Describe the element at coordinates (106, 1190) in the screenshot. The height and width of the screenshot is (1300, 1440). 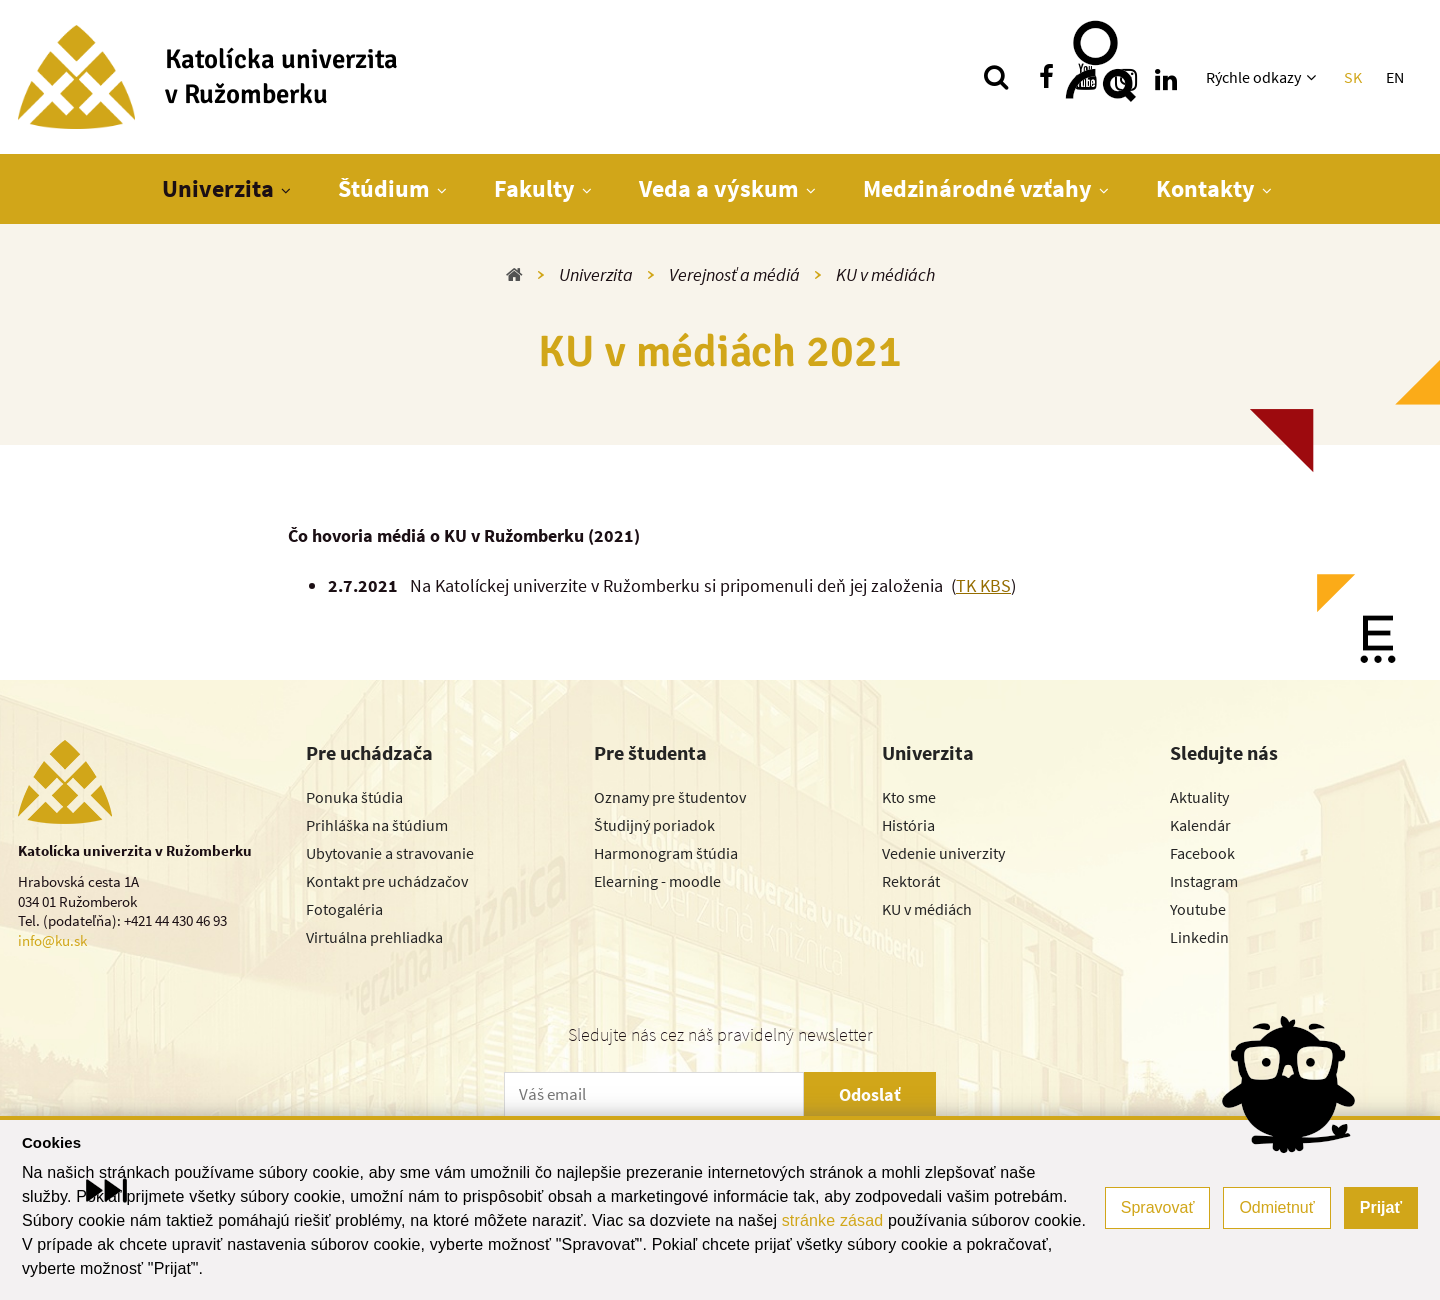
I see `skip to the end of the track` at that location.